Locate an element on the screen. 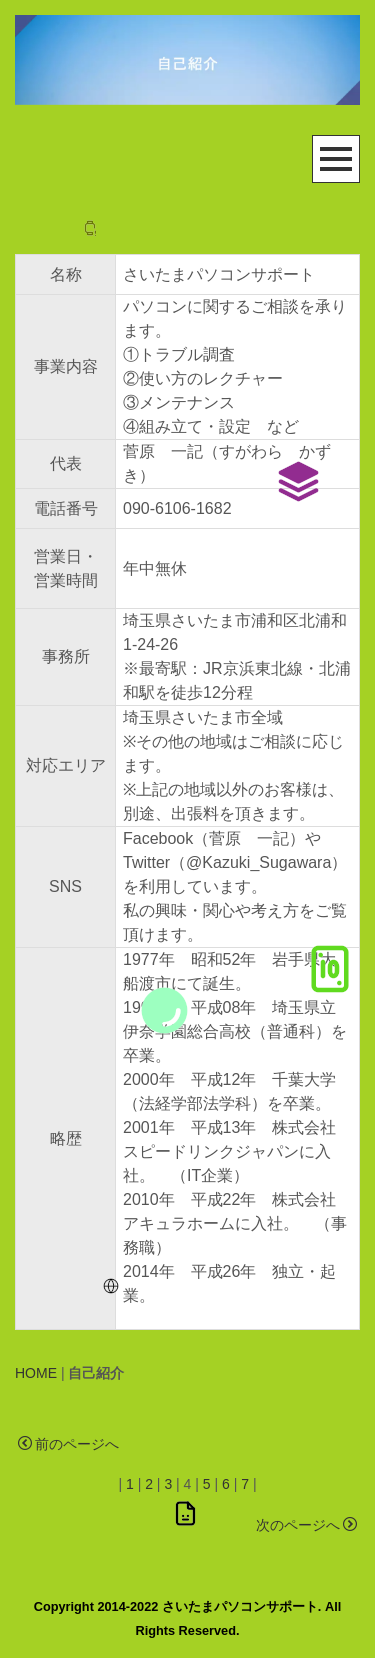 The width and height of the screenshot is (375, 1658). apply inner shadow effect to bottom-right corner is located at coordinates (164, 1010).